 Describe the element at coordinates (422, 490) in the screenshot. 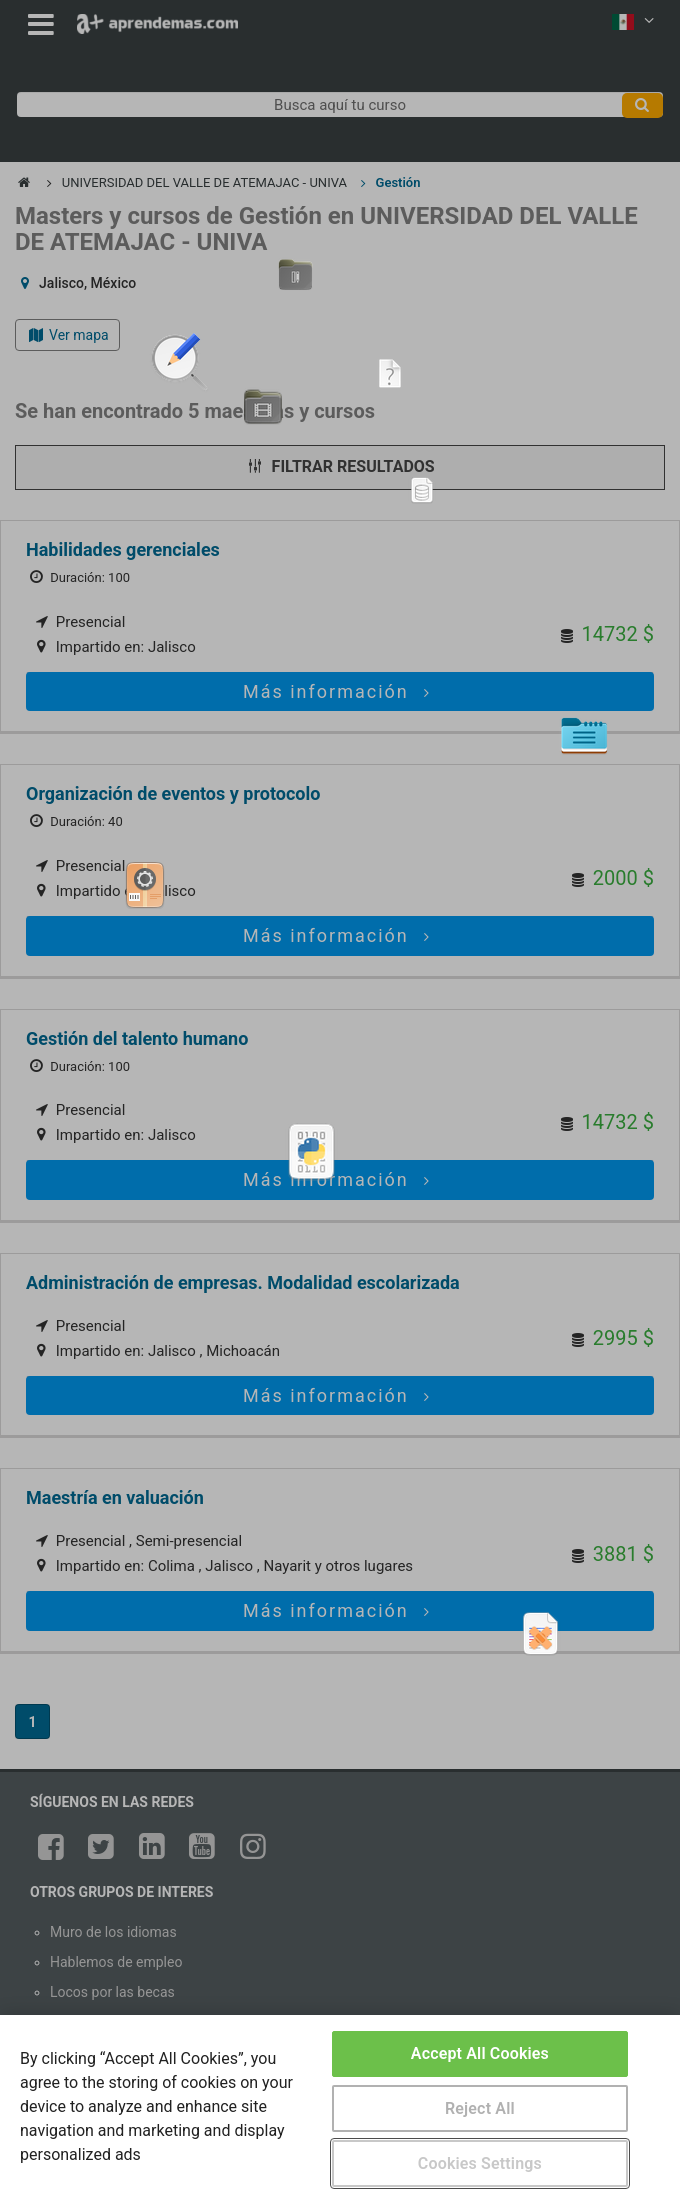

I see `indicates a SQL database file` at that location.